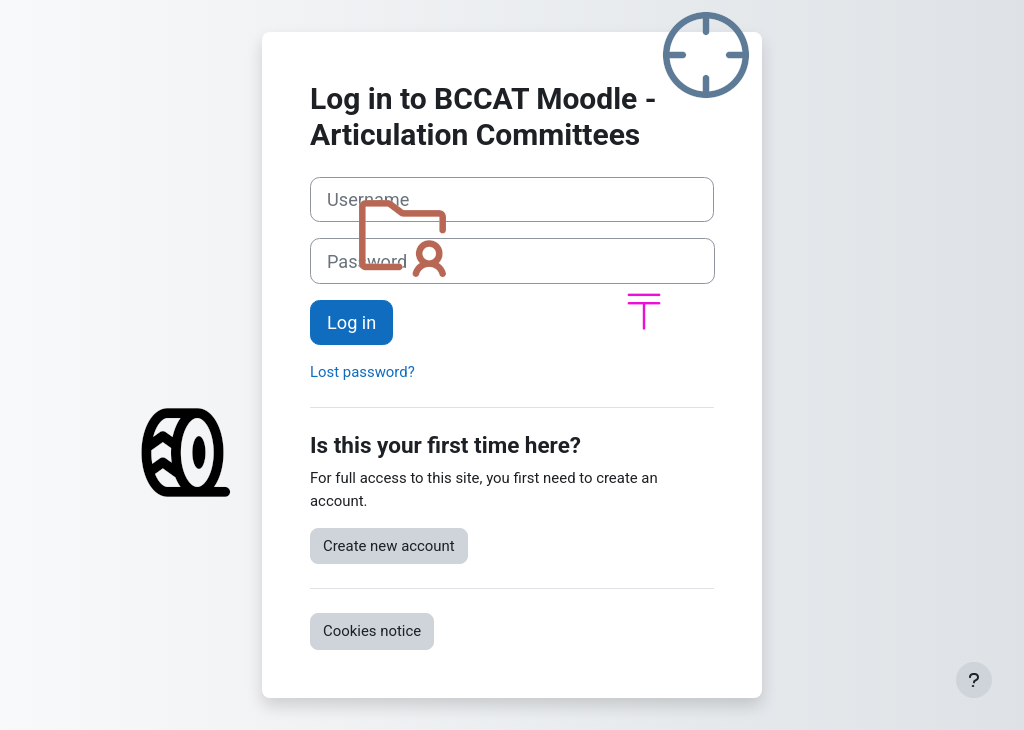 The image size is (1024, 730). I want to click on indicates kazakhstani tenge currency, so click(644, 310).